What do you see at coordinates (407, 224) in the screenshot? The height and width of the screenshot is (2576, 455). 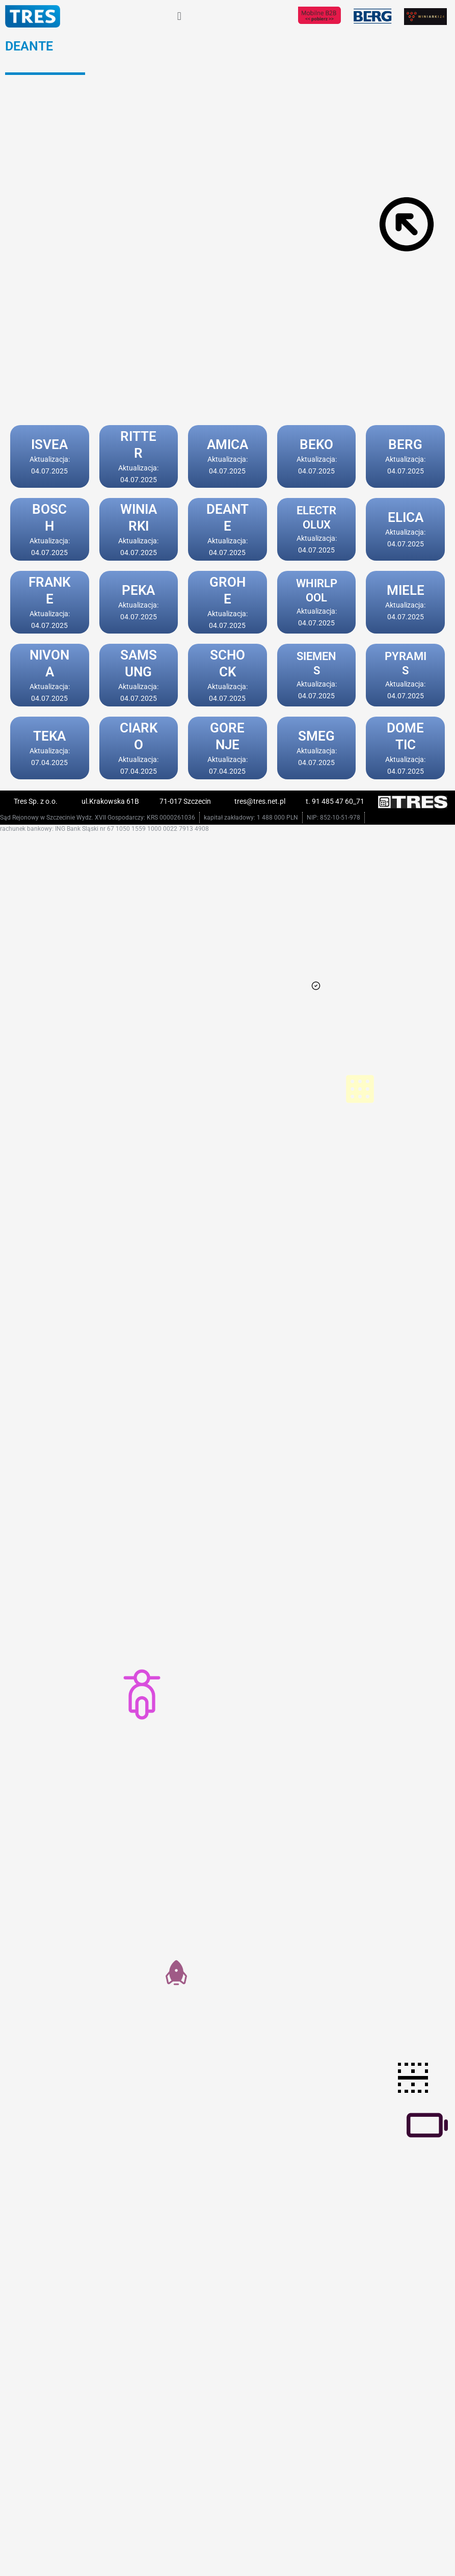 I see `navigate back to previous screen` at bounding box center [407, 224].